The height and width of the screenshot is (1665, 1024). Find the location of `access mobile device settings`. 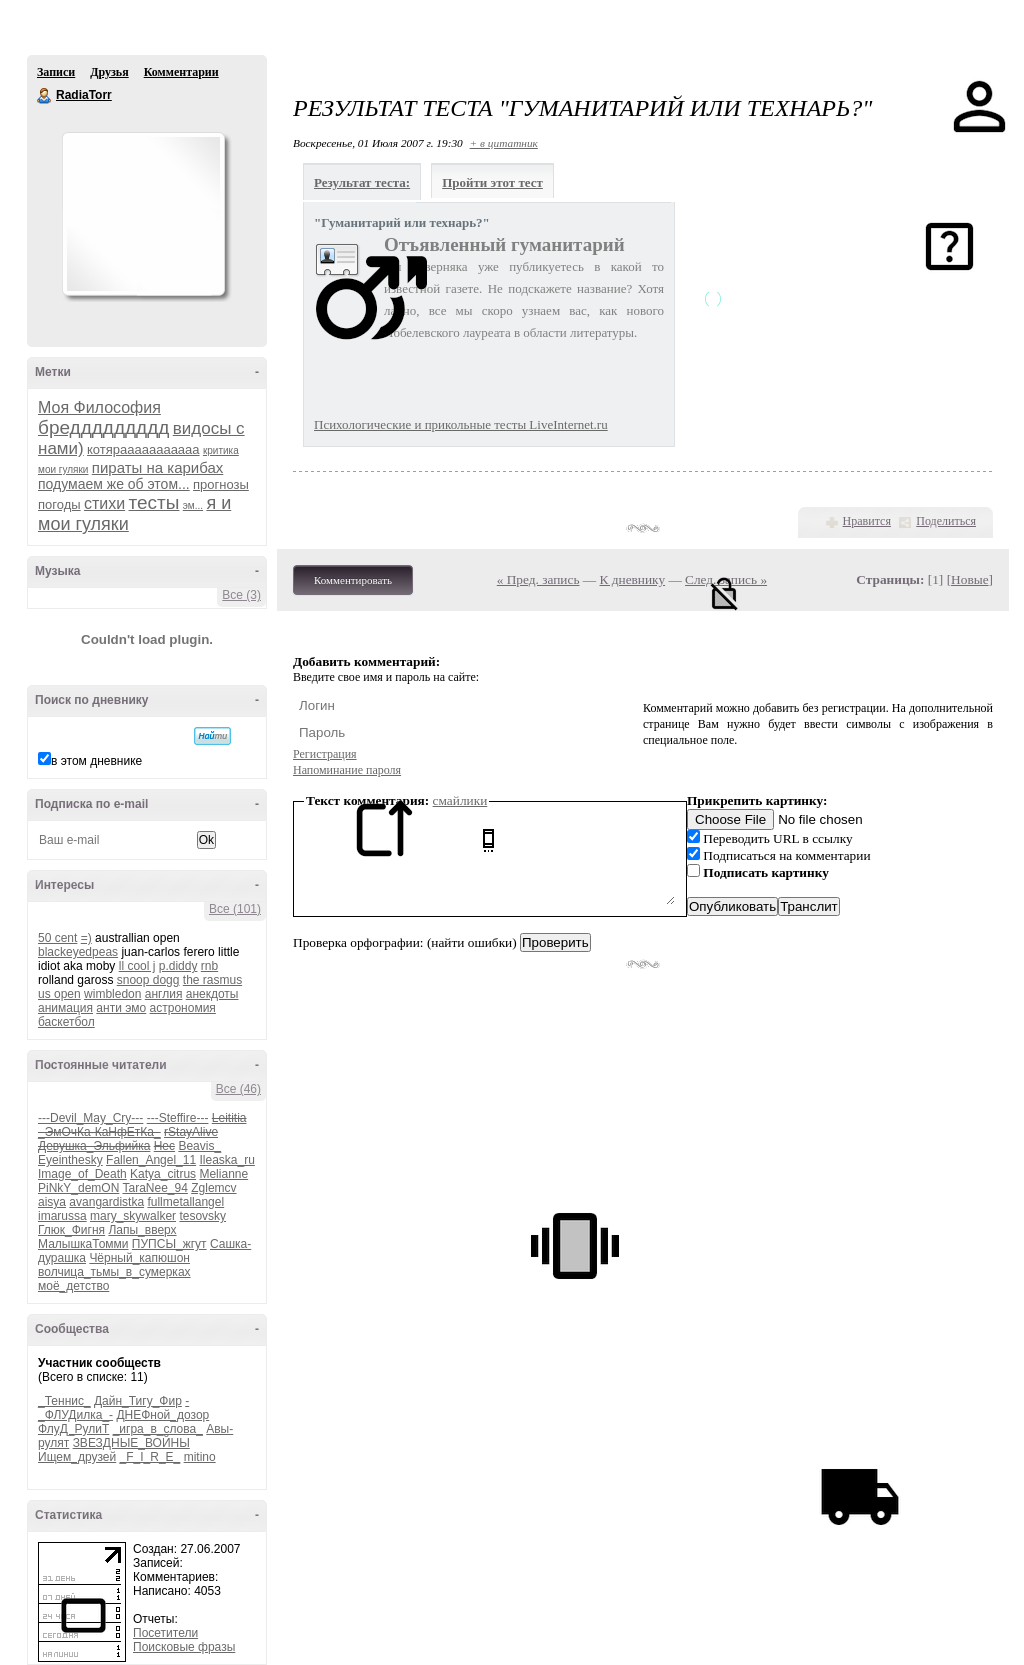

access mobile device settings is located at coordinates (488, 840).